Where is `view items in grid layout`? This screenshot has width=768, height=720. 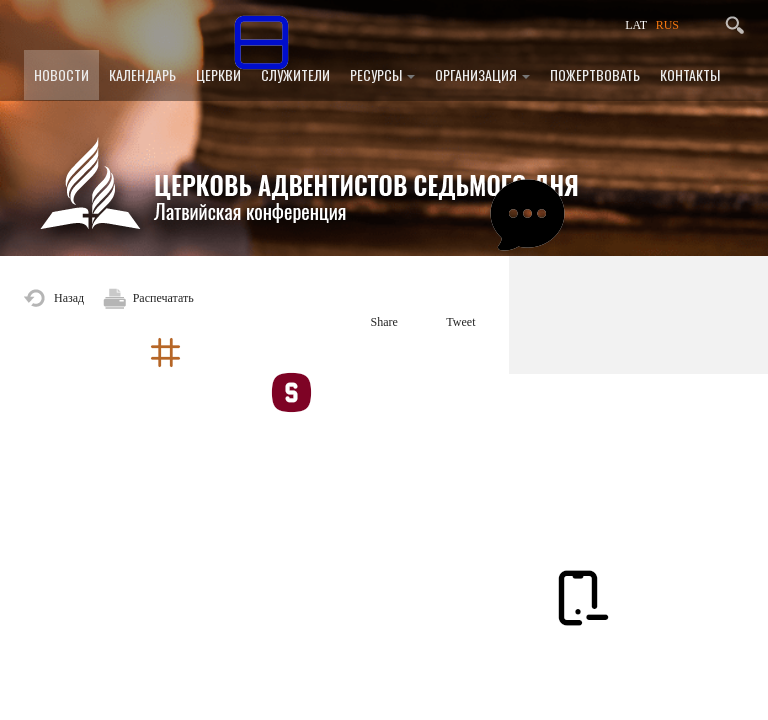 view items in grid layout is located at coordinates (165, 352).